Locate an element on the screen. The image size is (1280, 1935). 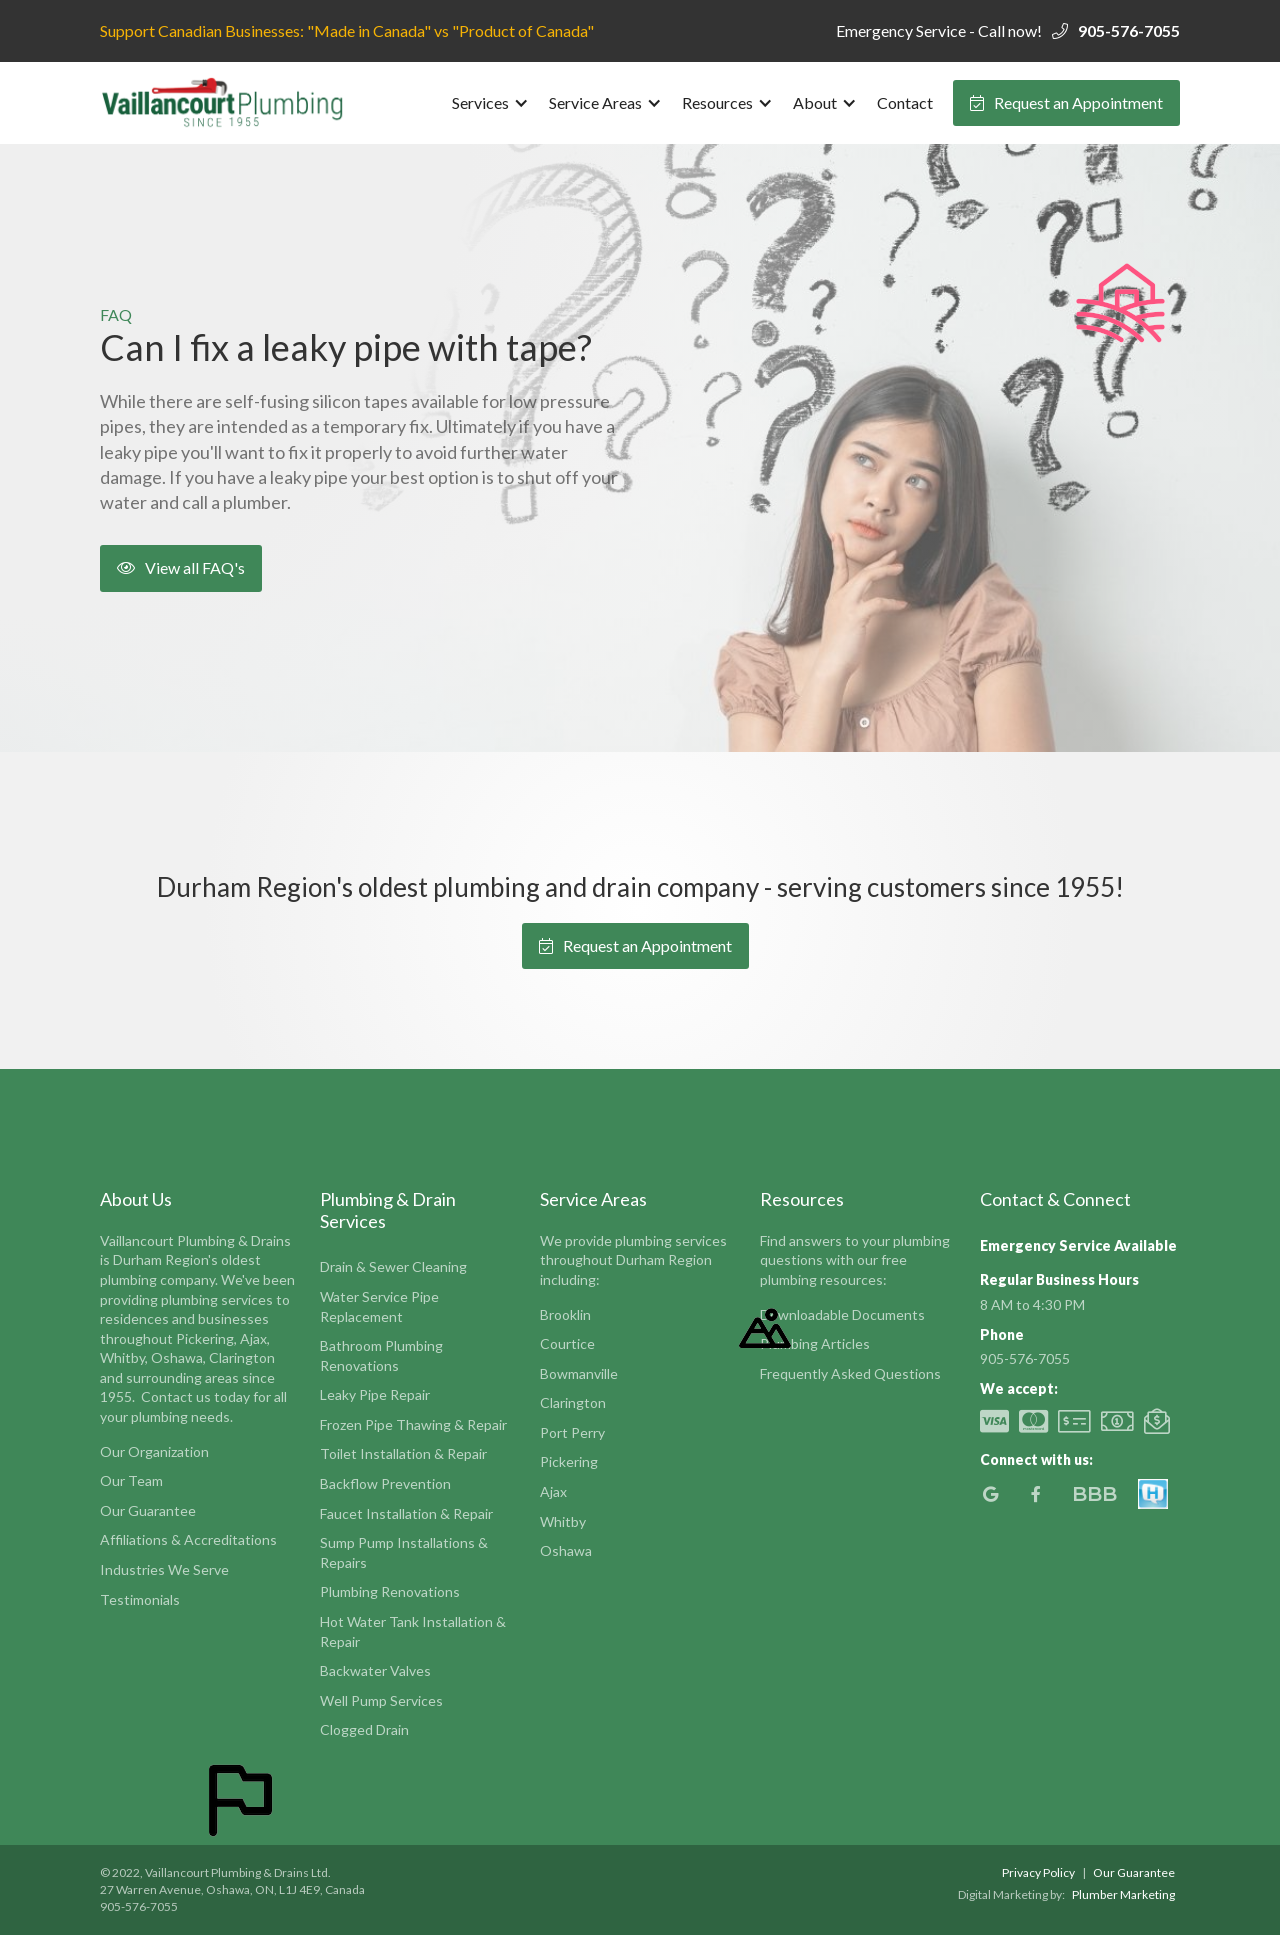
flag an item for review is located at coordinates (238, 1798).